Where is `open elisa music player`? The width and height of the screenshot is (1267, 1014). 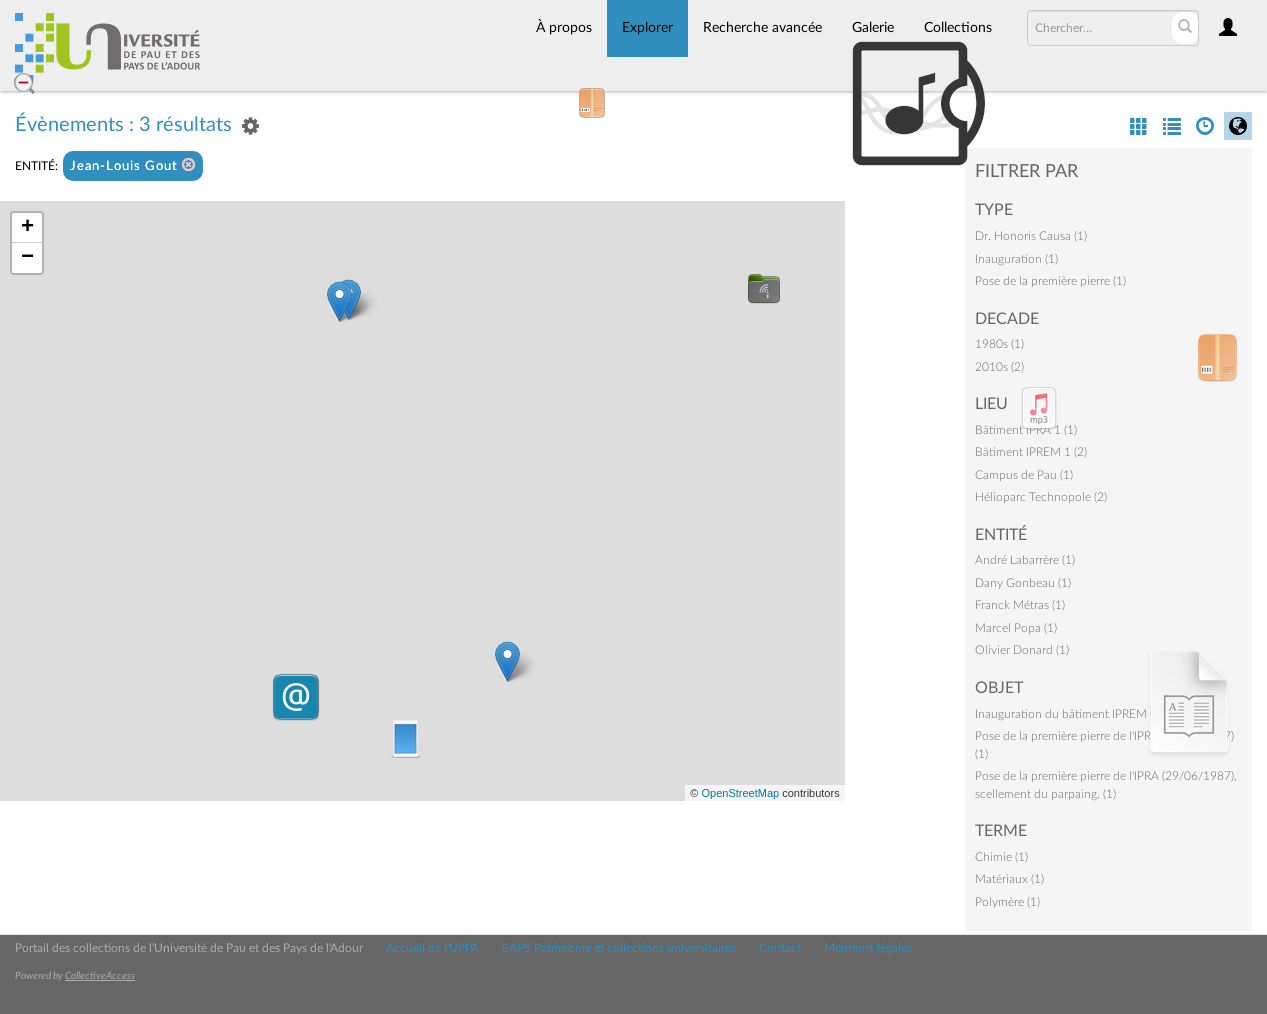
open elisa music player is located at coordinates (914, 103).